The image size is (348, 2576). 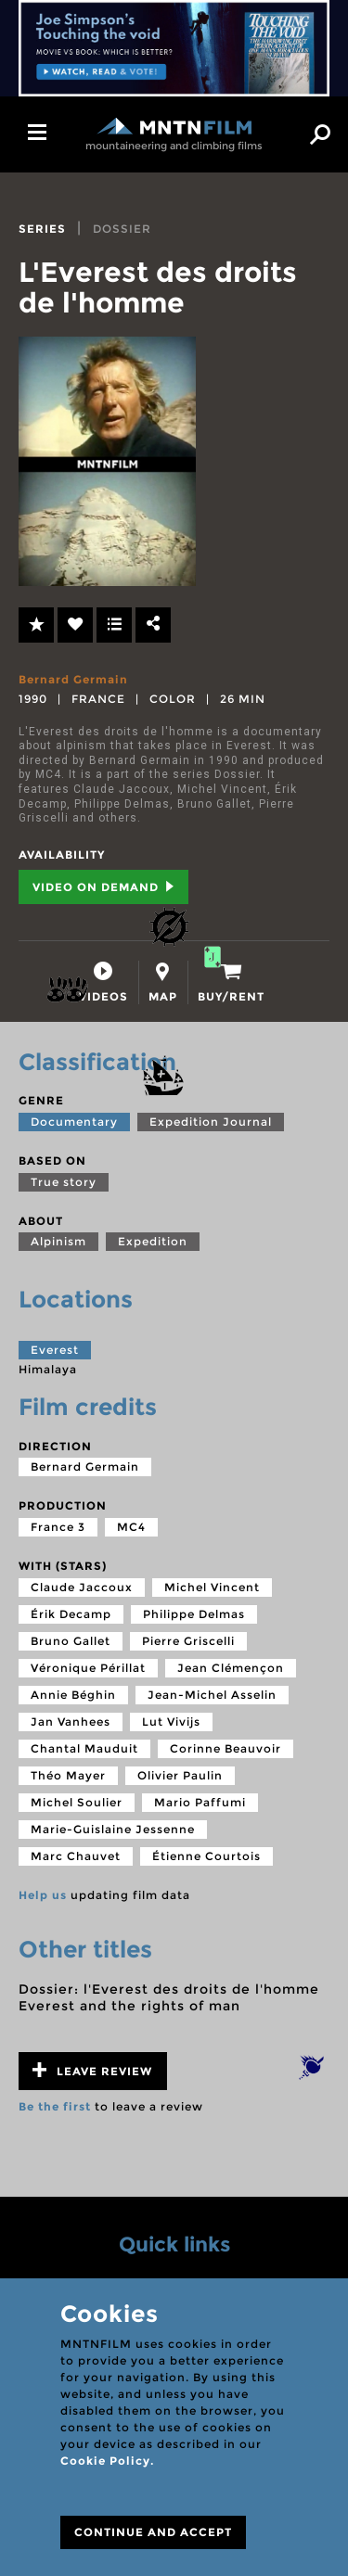 What do you see at coordinates (311, 2067) in the screenshot?
I see `perform a slashing attack` at bounding box center [311, 2067].